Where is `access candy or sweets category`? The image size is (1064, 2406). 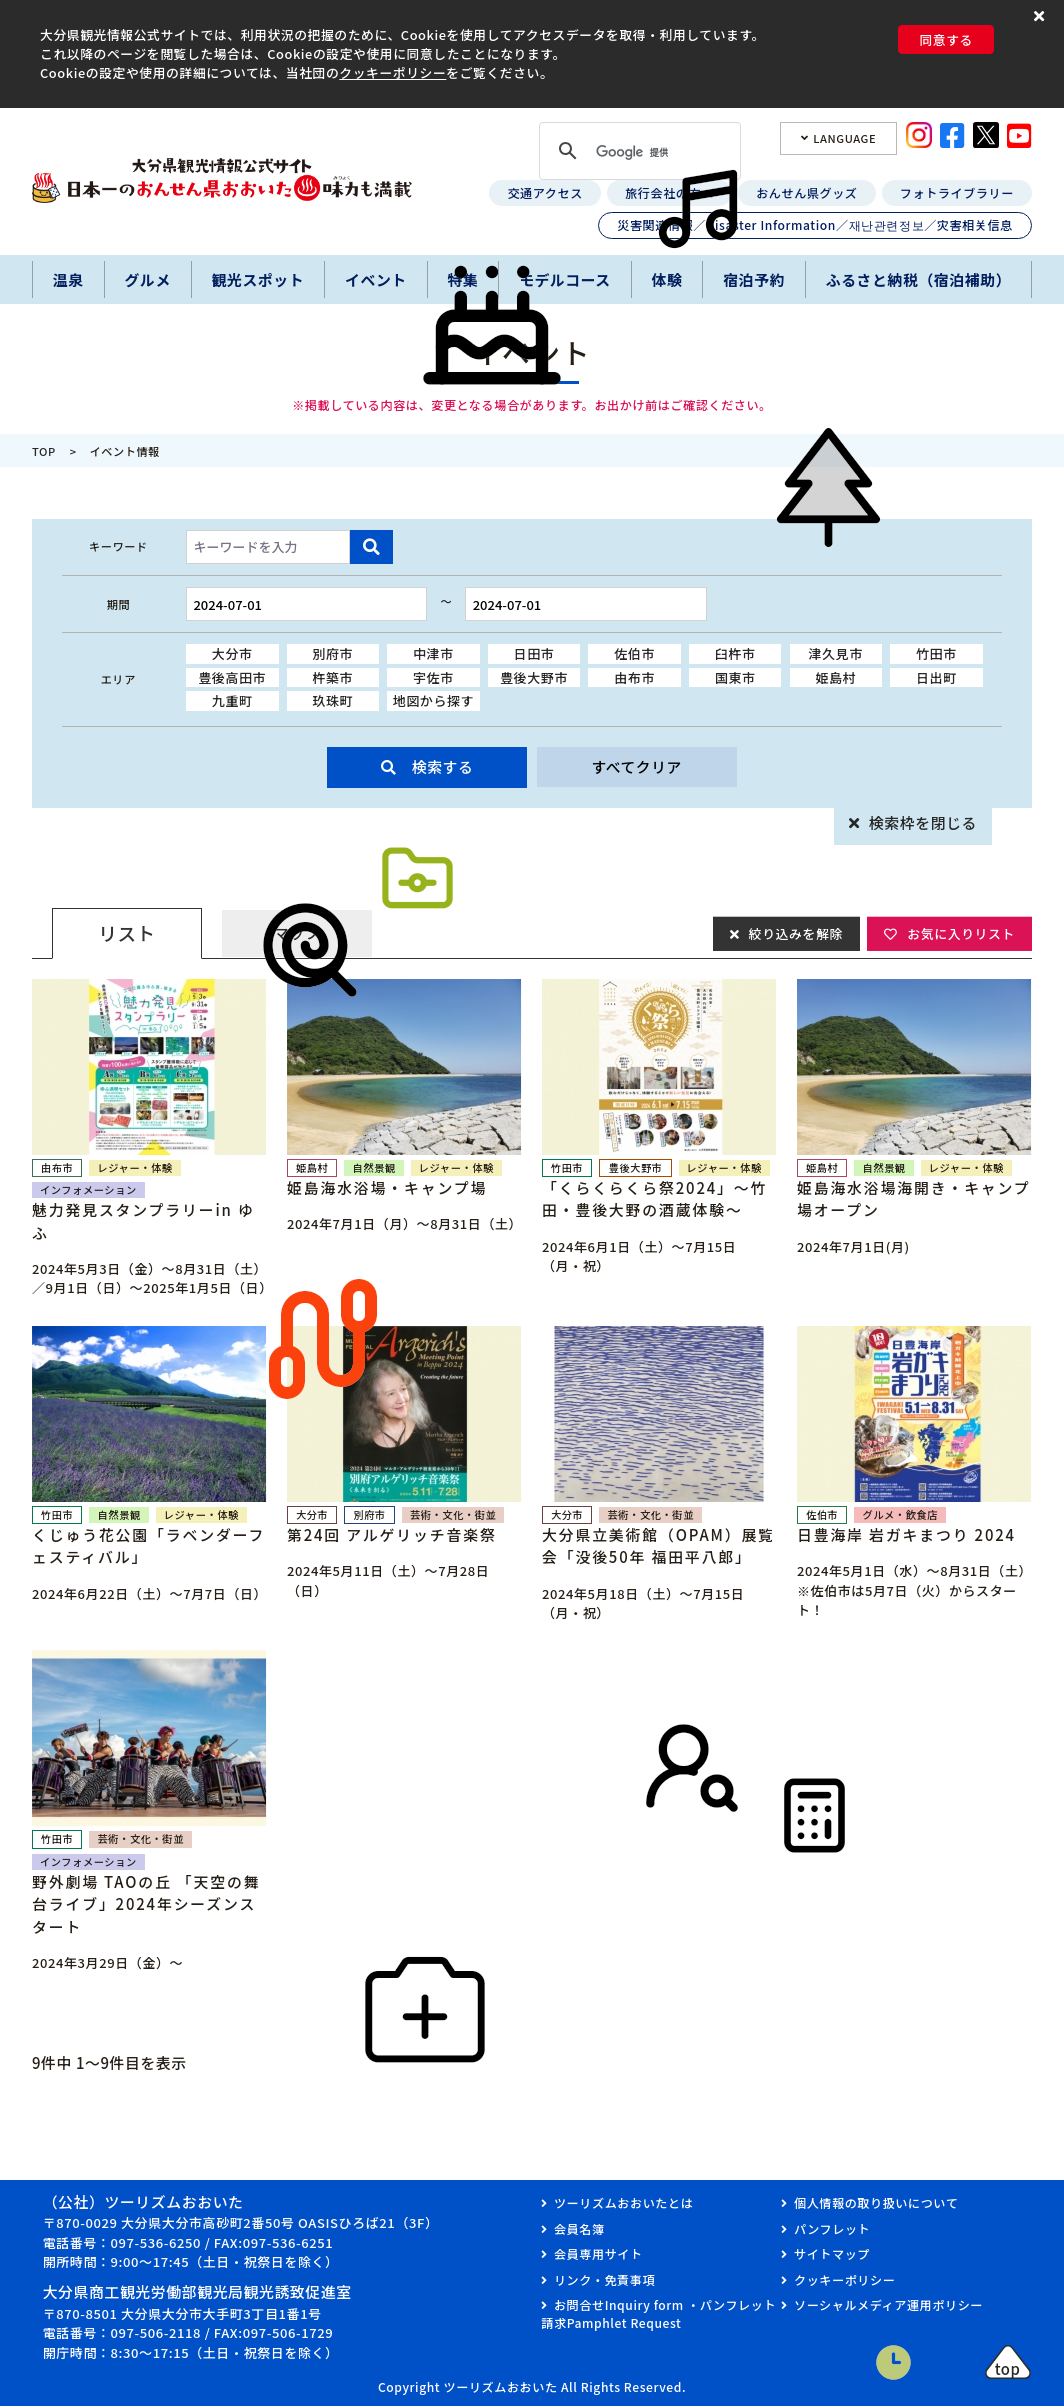
access candy or sweets category is located at coordinates (310, 950).